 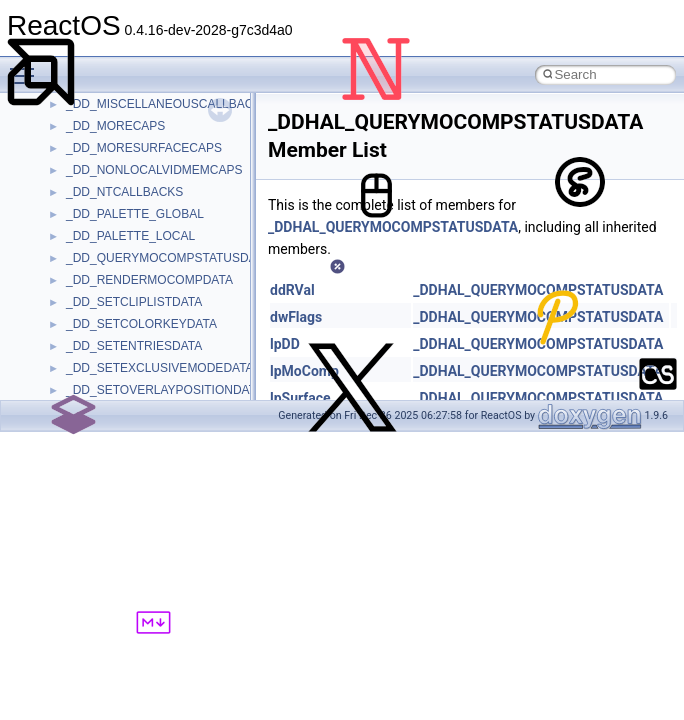 I want to click on AMD brand logo, so click(x=41, y=72).